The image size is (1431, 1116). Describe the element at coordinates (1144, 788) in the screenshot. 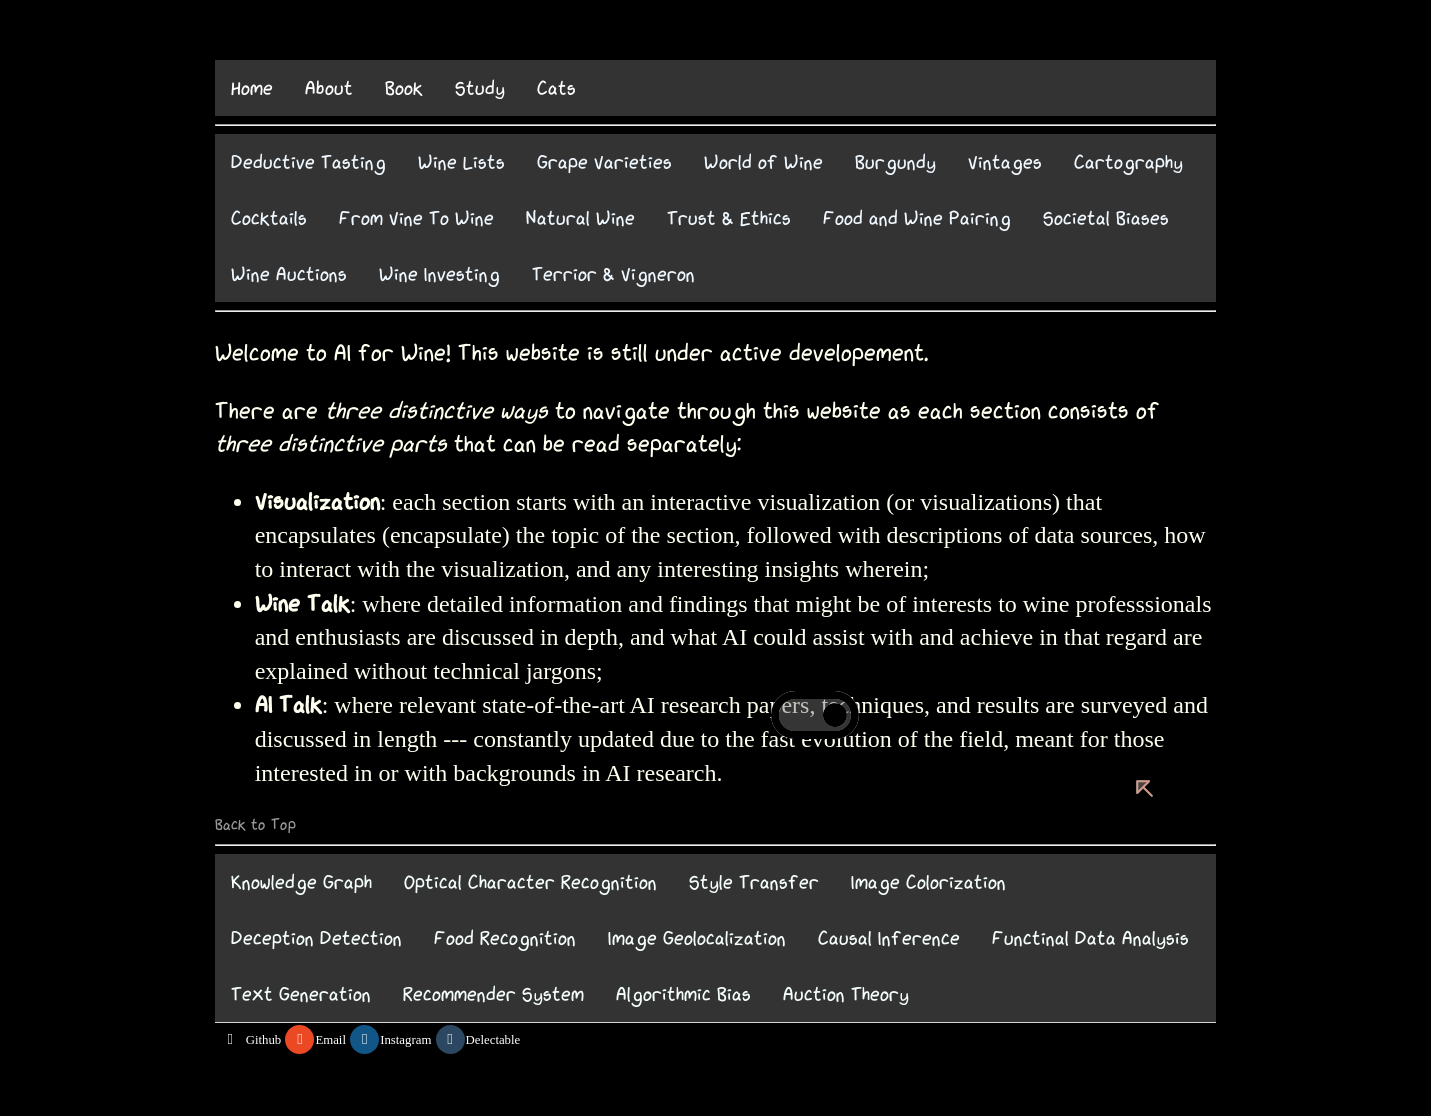

I see `navigate back to previous screen` at that location.